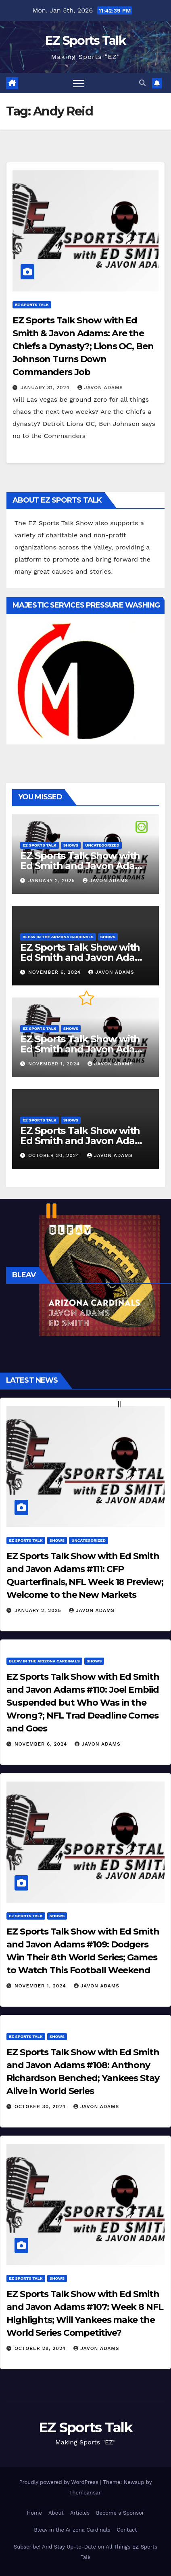 The width and height of the screenshot is (171, 2576). Describe the element at coordinates (86, 998) in the screenshot. I see `add item to favorites` at that location.